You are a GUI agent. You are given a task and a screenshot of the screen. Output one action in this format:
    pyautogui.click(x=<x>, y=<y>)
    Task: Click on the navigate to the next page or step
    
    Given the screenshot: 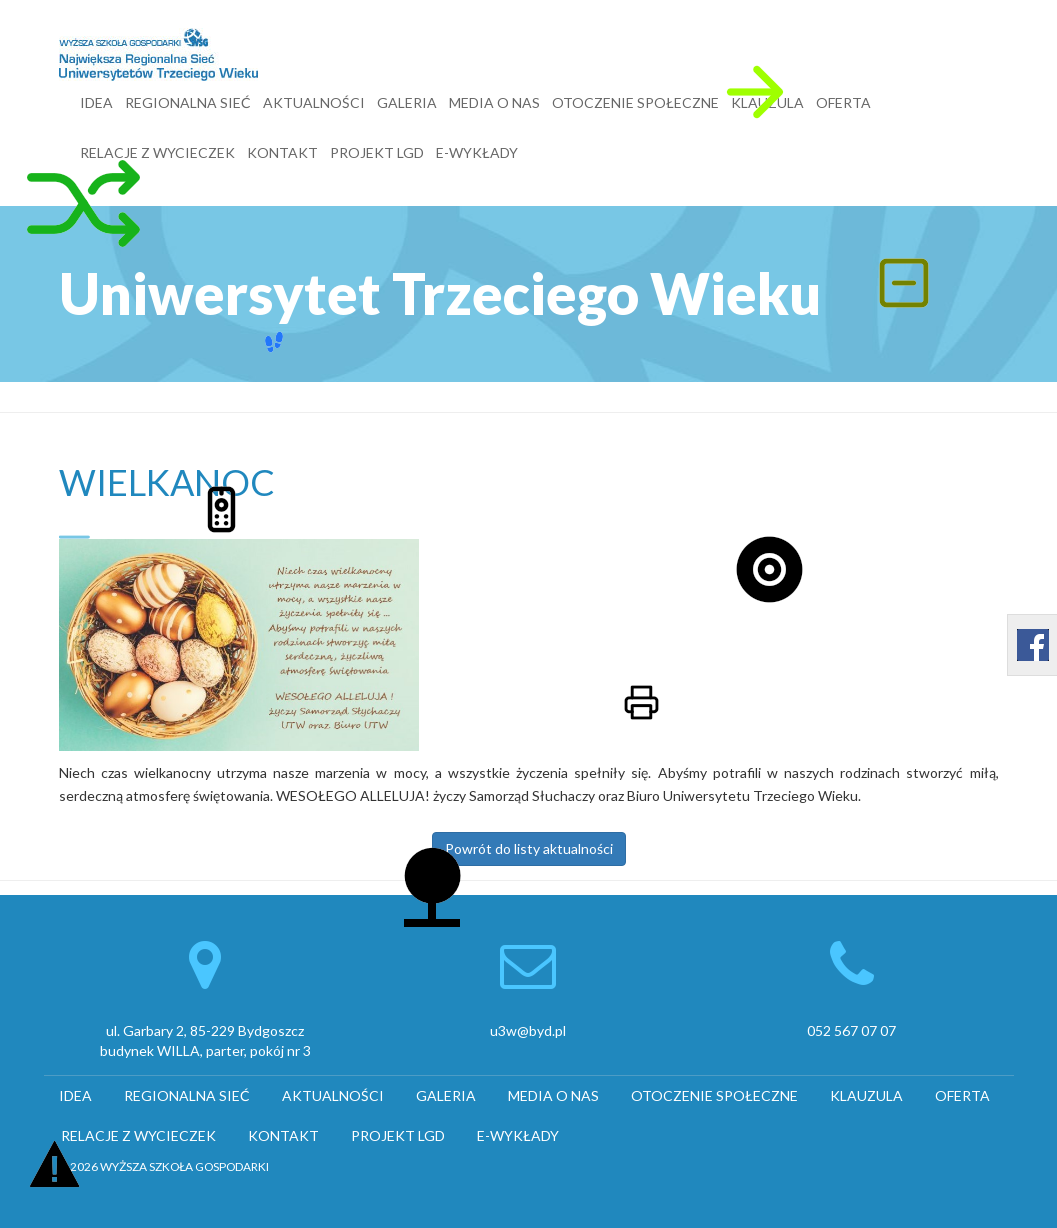 What is the action you would take?
    pyautogui.click(x=755, y=92)
    